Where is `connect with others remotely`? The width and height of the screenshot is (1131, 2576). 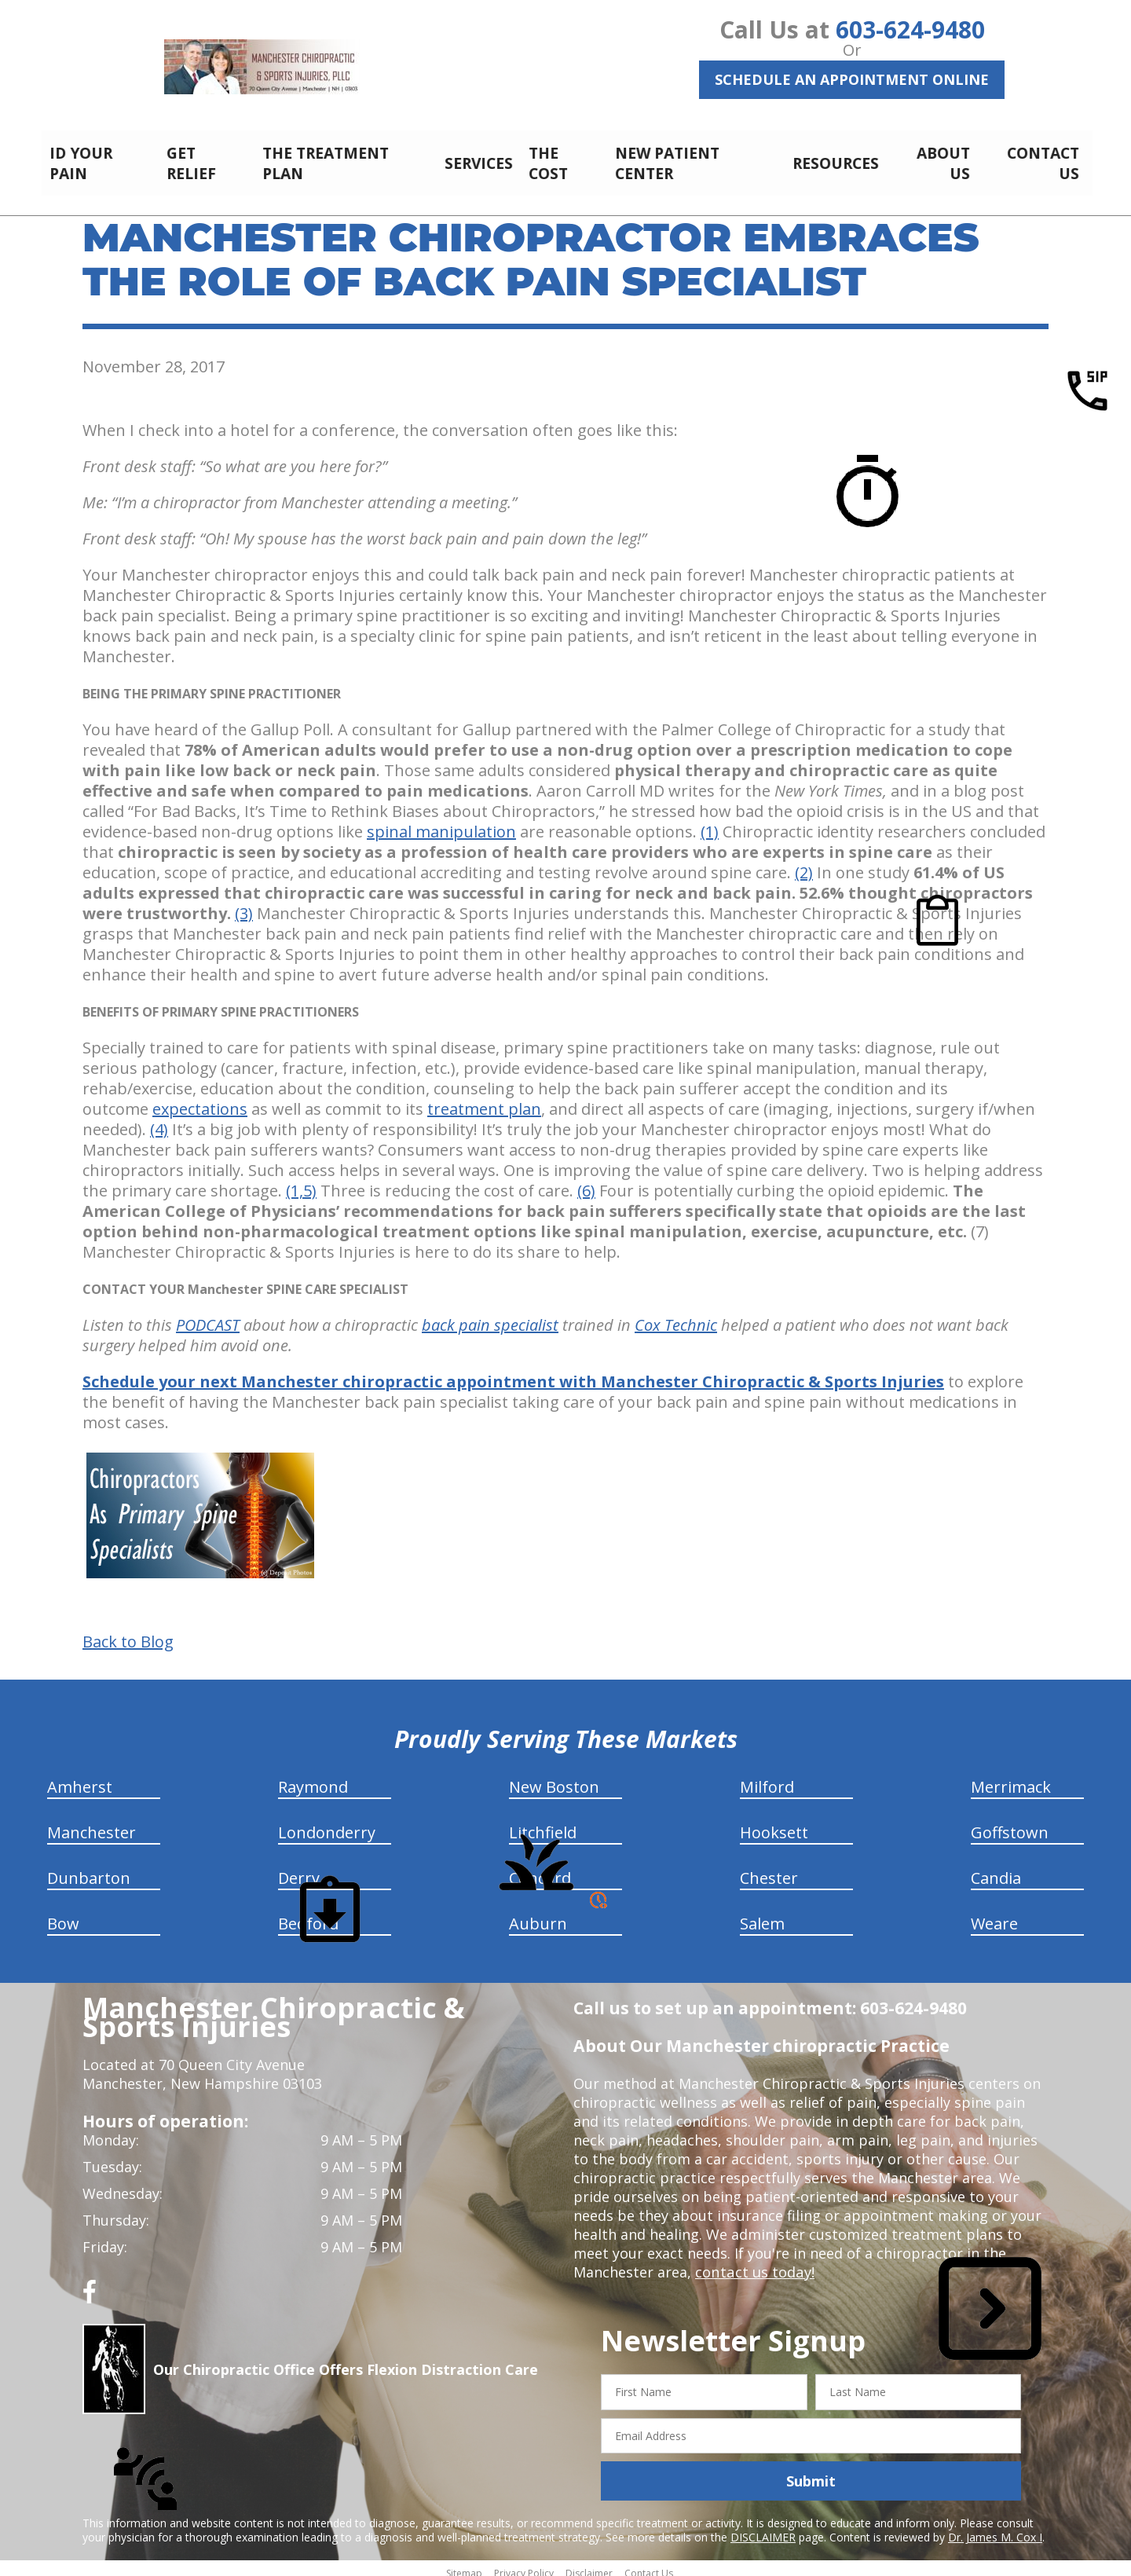
connect with others remotely is located at coordinates (145, 2479).